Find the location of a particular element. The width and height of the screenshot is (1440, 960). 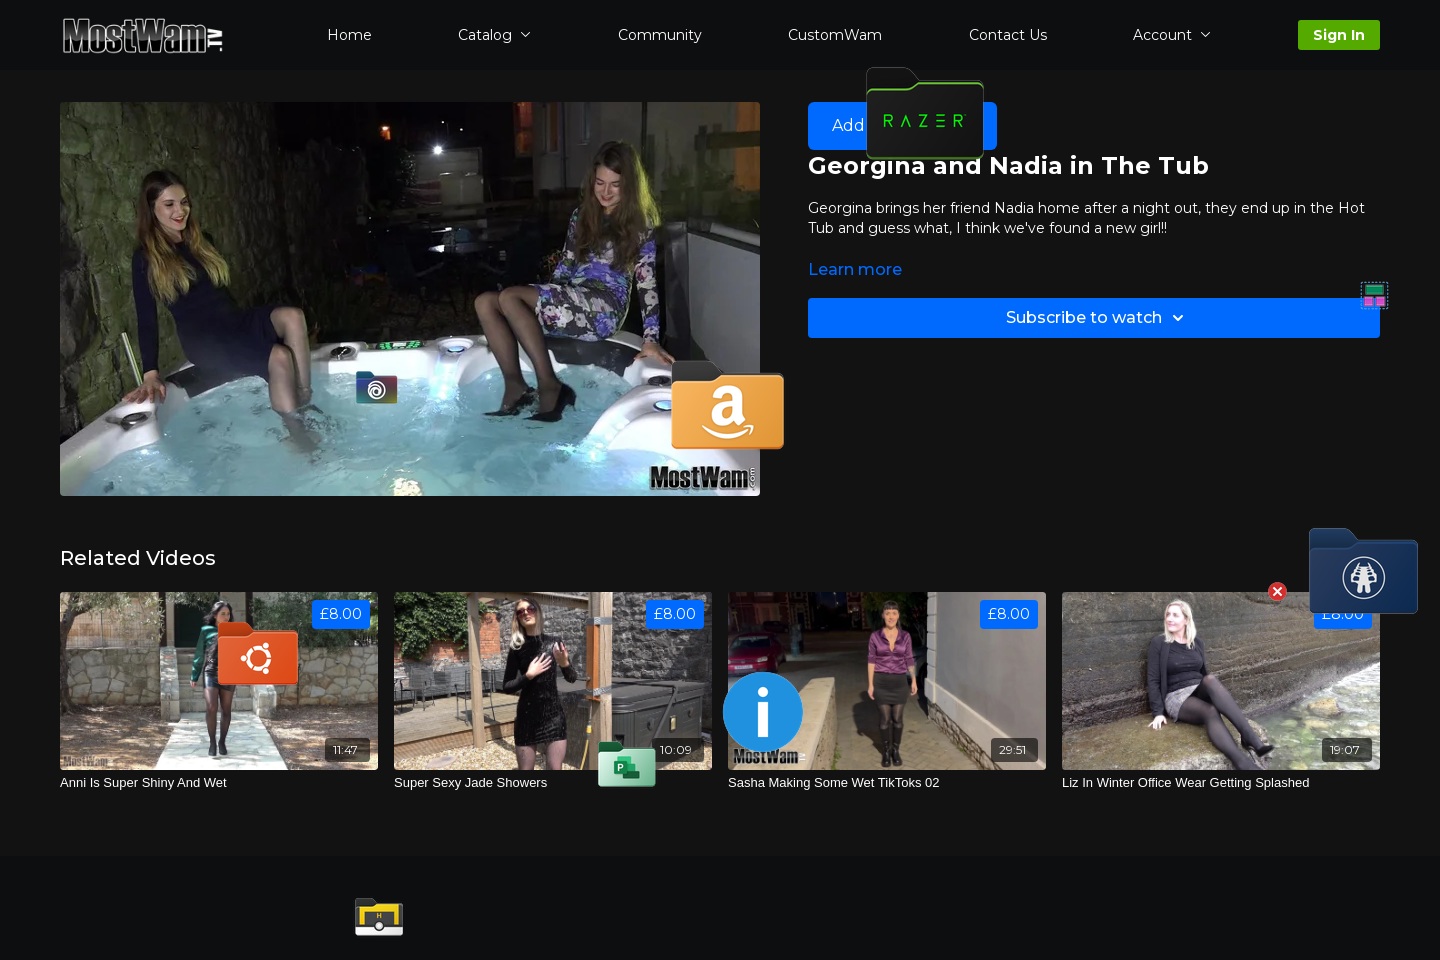

select all items in the current view is located at coordinates (1374, 295).